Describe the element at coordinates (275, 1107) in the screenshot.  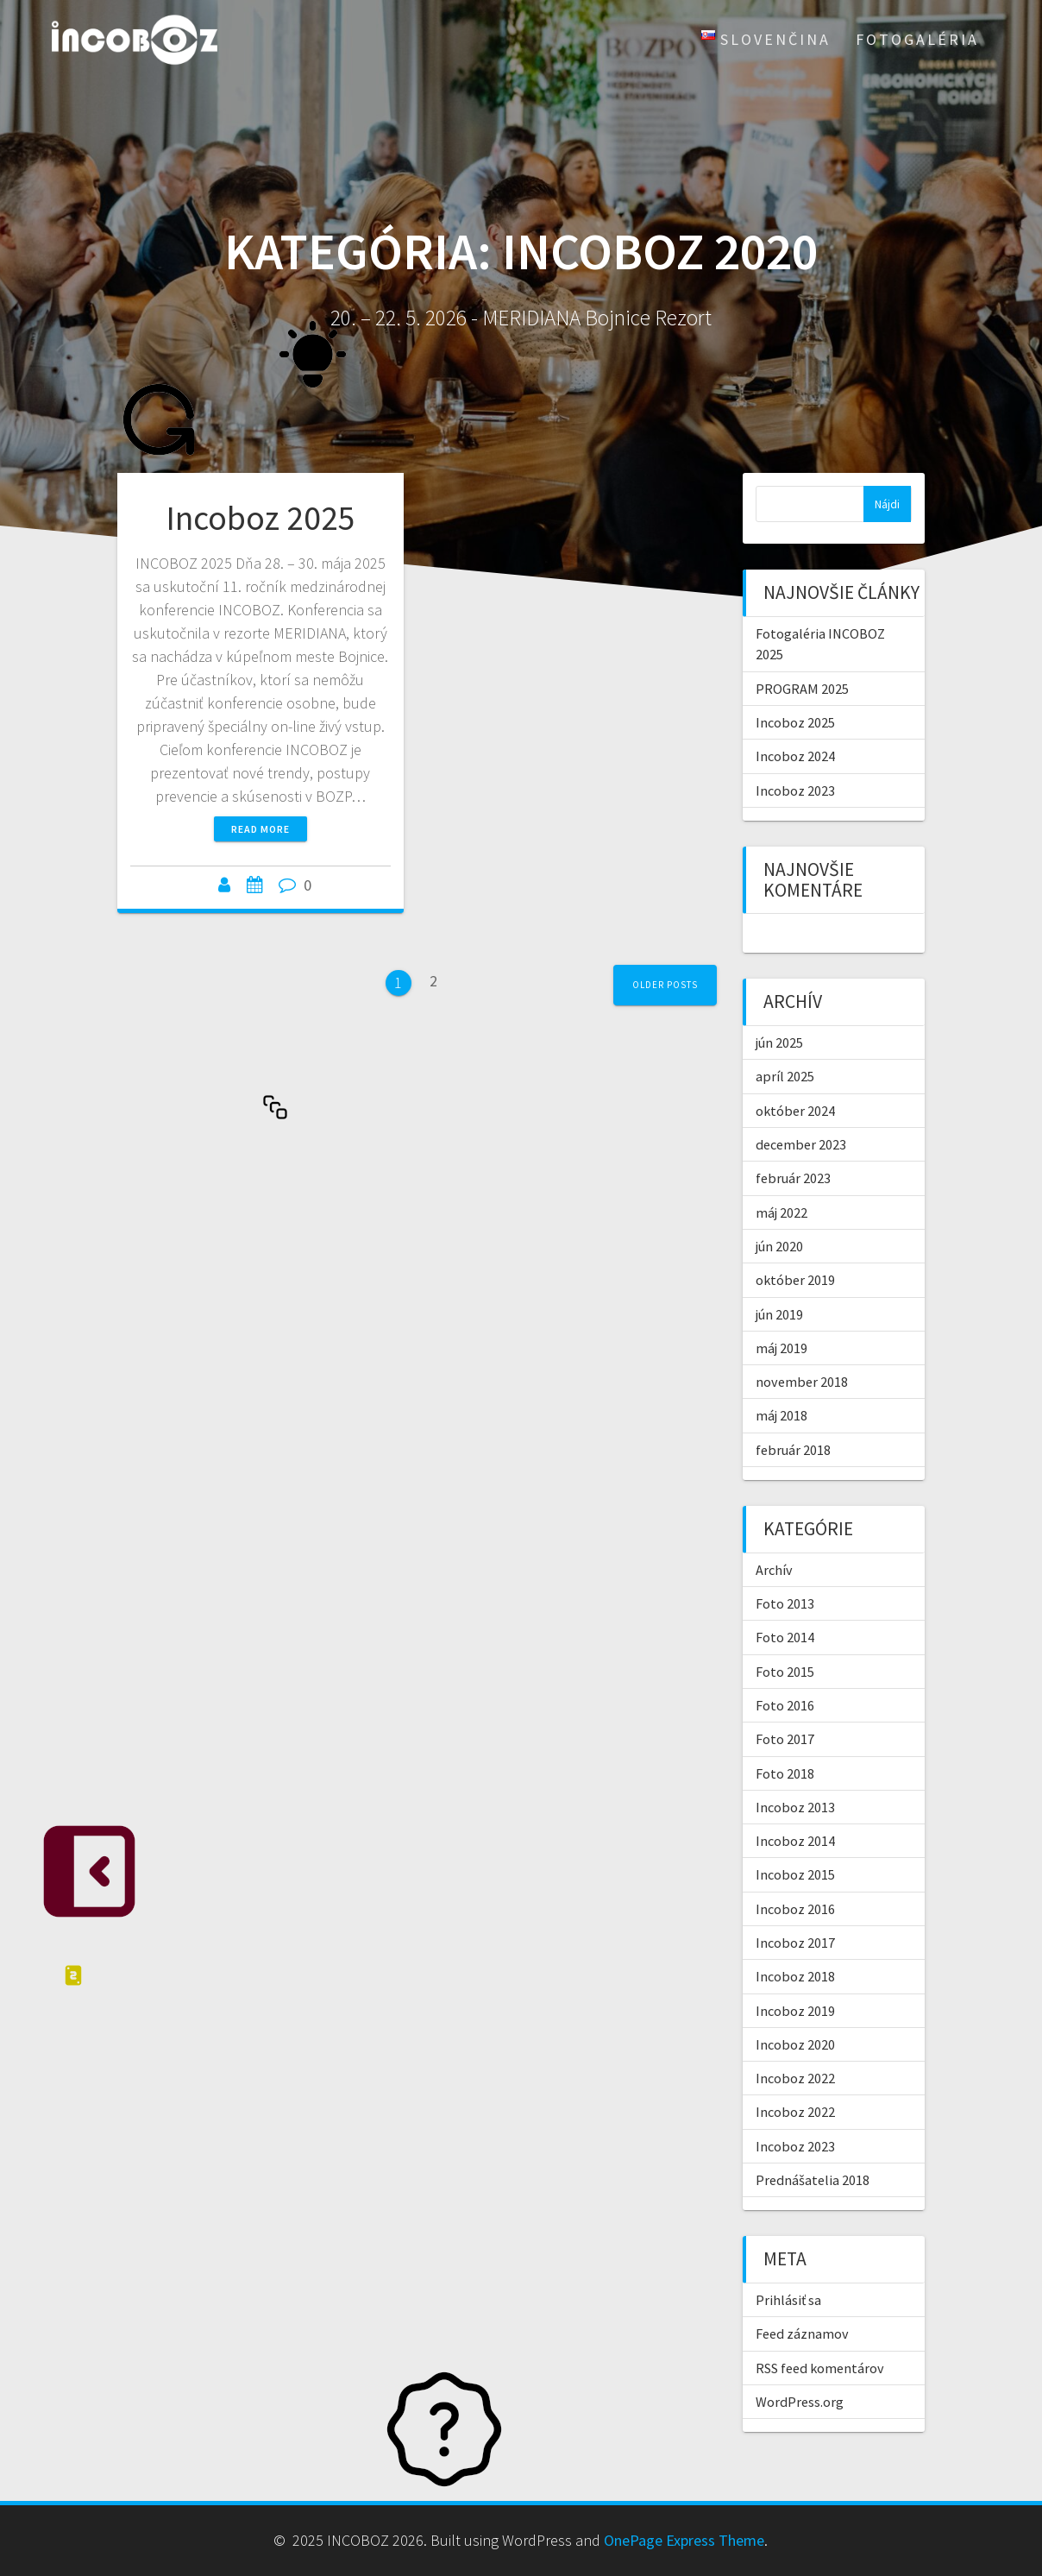
I see `view stacked layers or cards` at that location.